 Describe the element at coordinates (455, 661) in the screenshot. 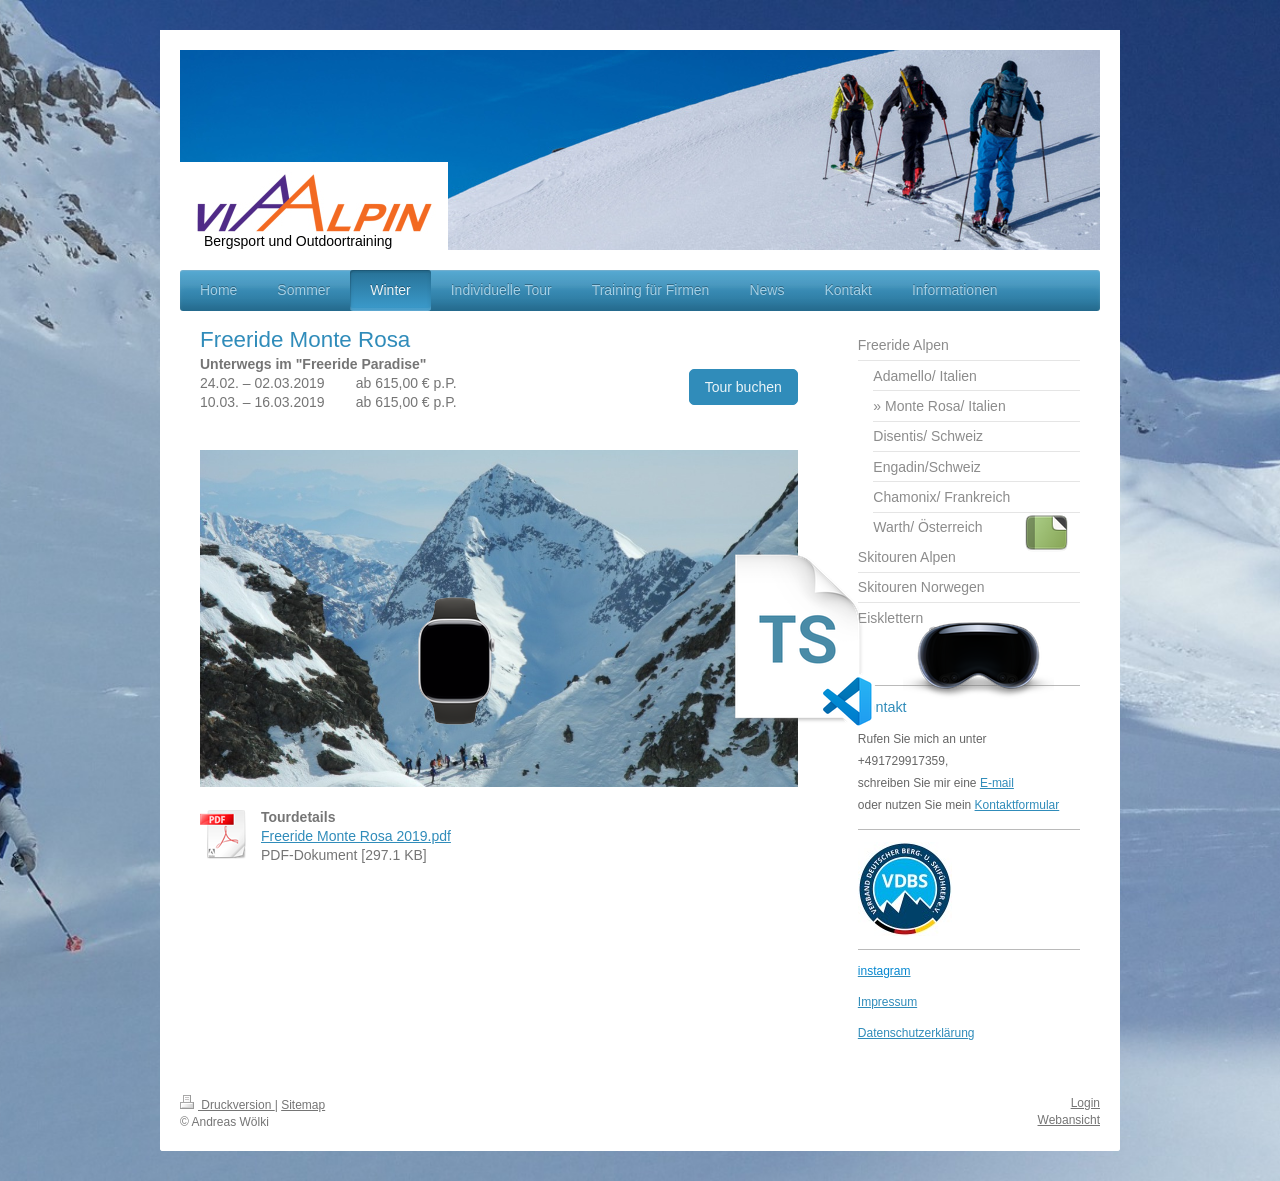

I see `apple watch series 10 device icon` at that location.